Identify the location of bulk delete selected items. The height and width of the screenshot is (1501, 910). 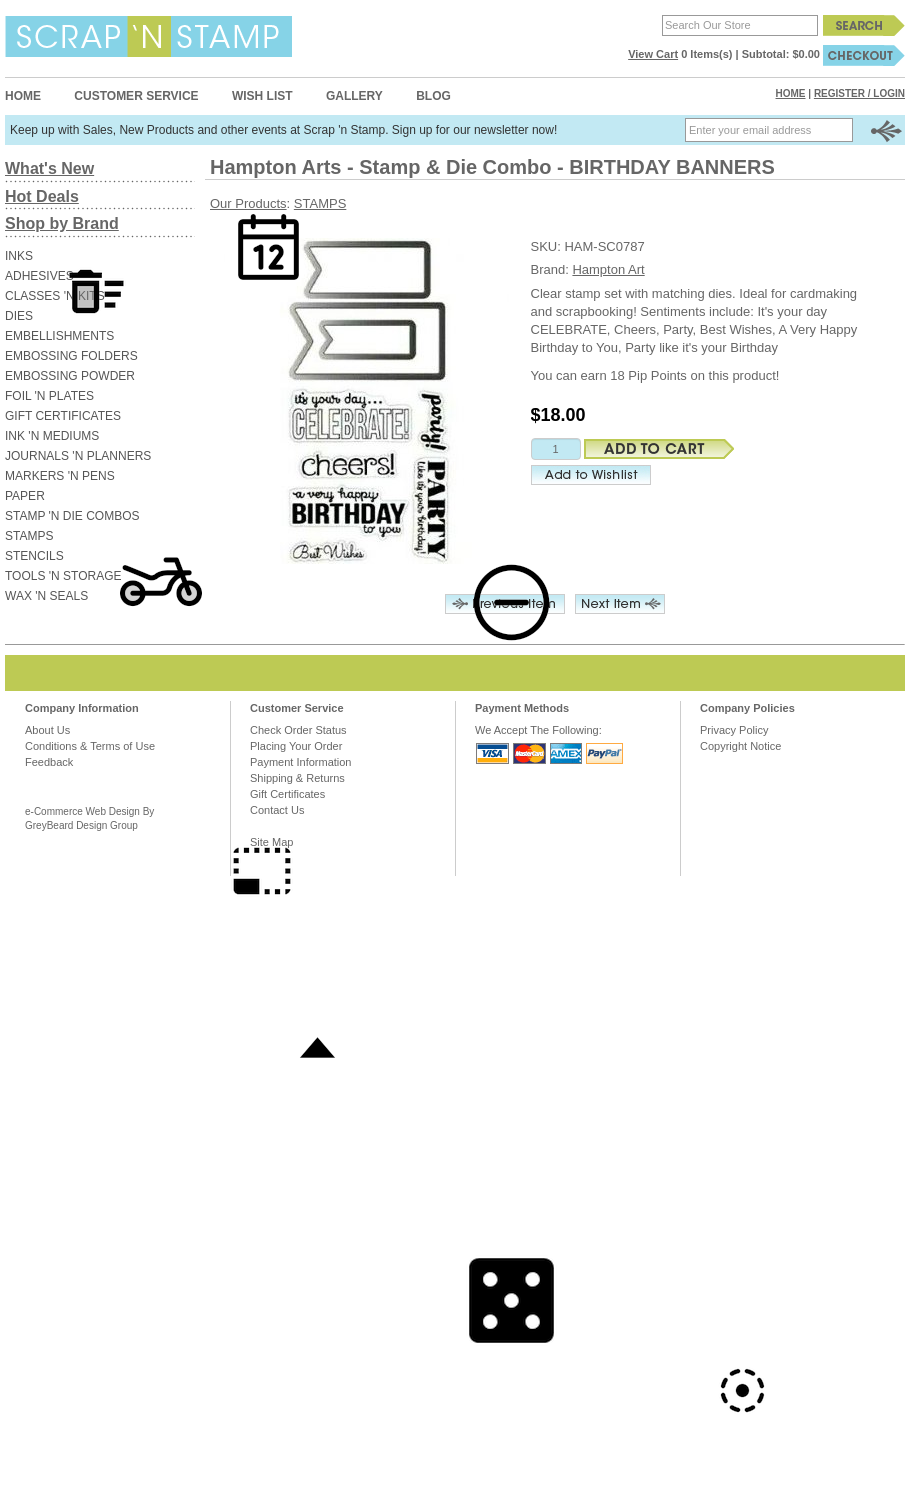
(96, 291).